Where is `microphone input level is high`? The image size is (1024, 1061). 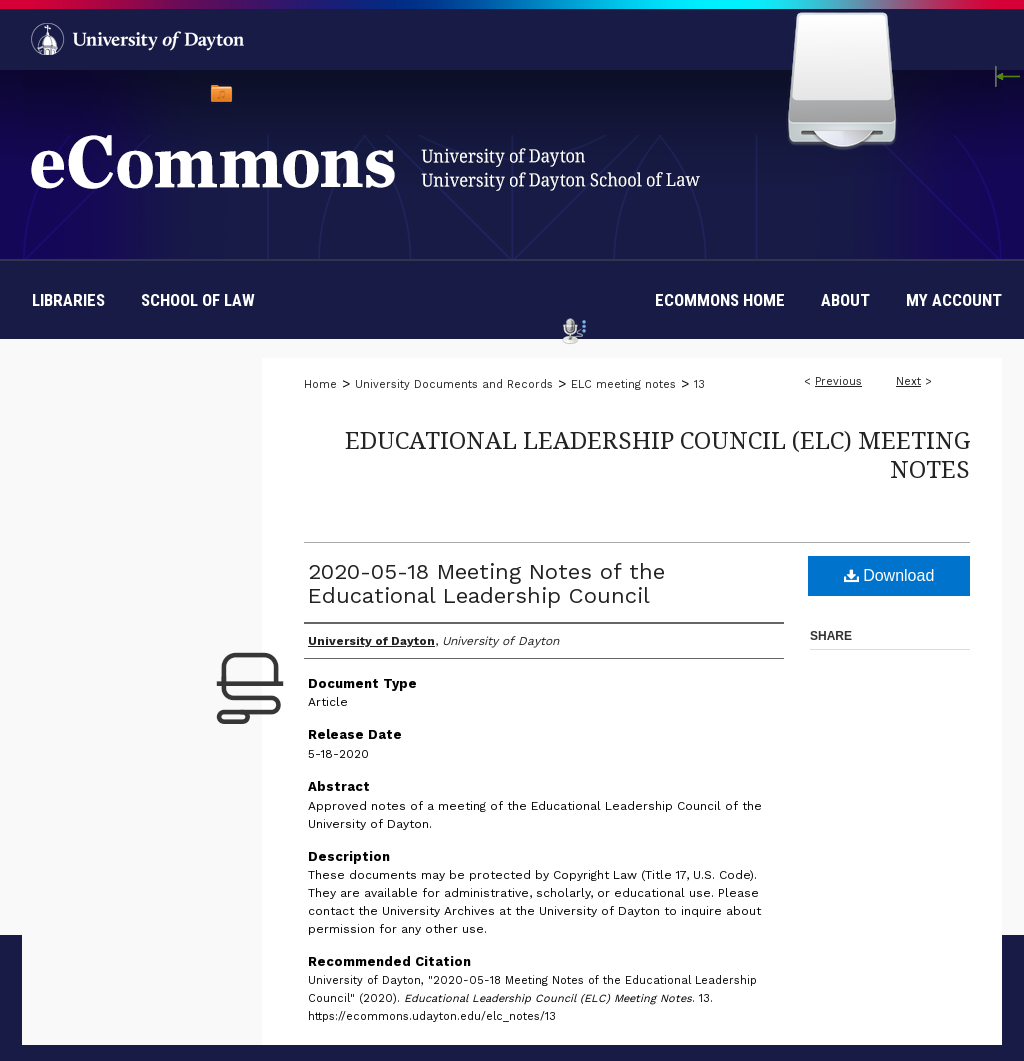 microphone input level is high is located at coordinates (574, 331).